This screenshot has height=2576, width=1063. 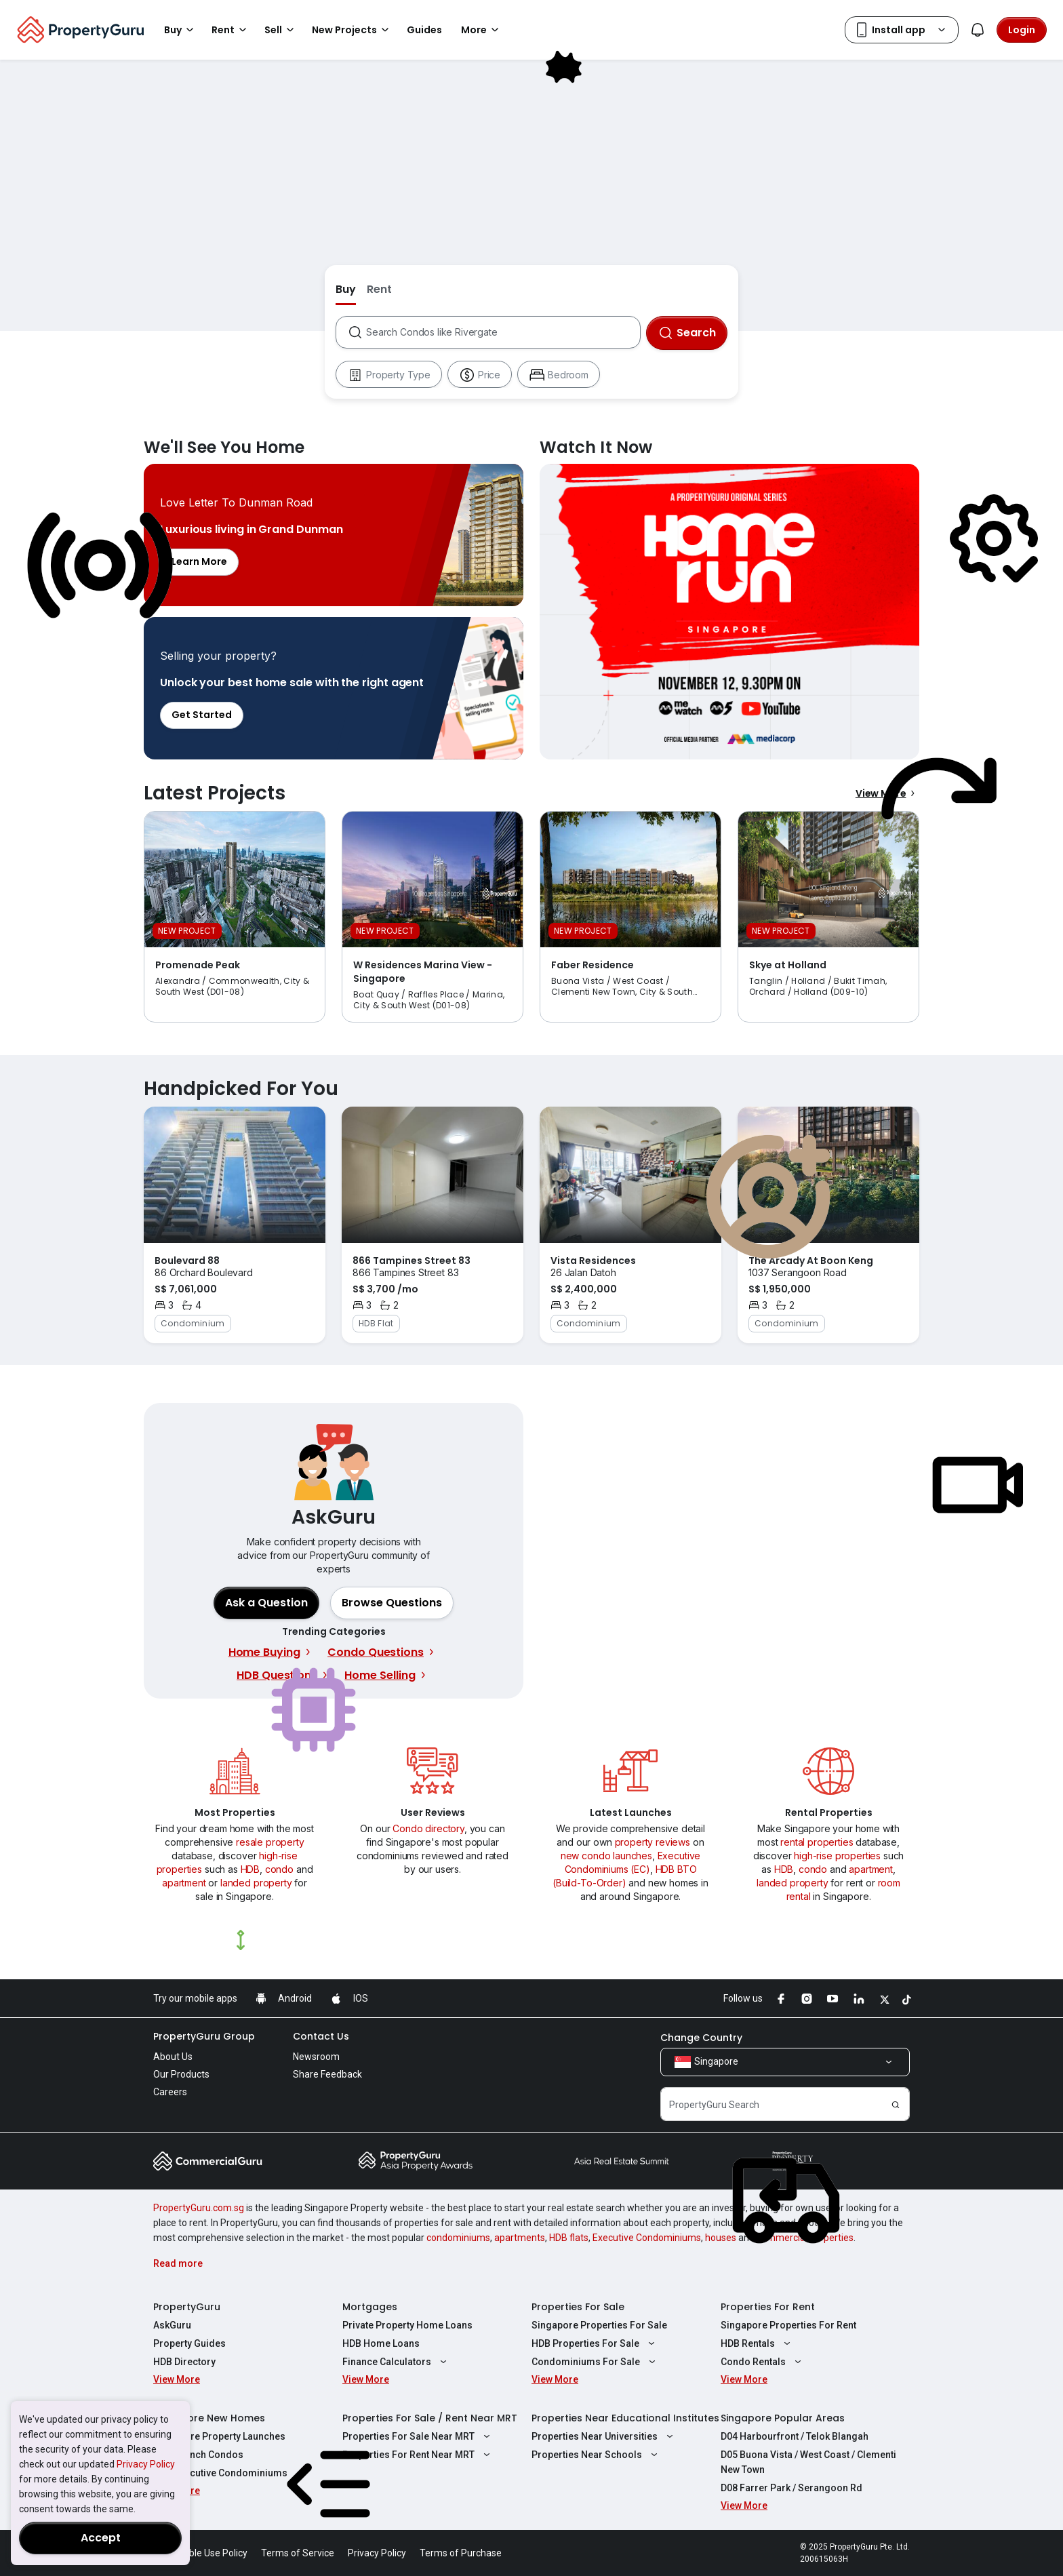 I want to click on indicates an explosion or impact event, so click(x=563, y=66).